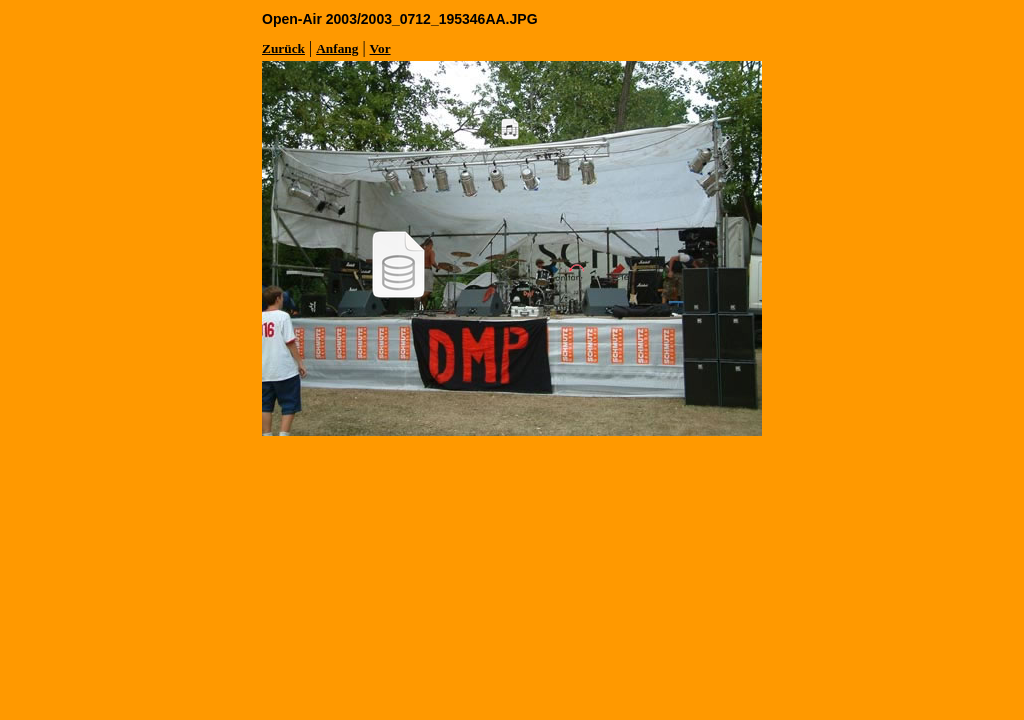  What do you see at coordinates (510, 129) in the screenshot?
I see `a melody or music audio file` at bounding box center [510, 129].